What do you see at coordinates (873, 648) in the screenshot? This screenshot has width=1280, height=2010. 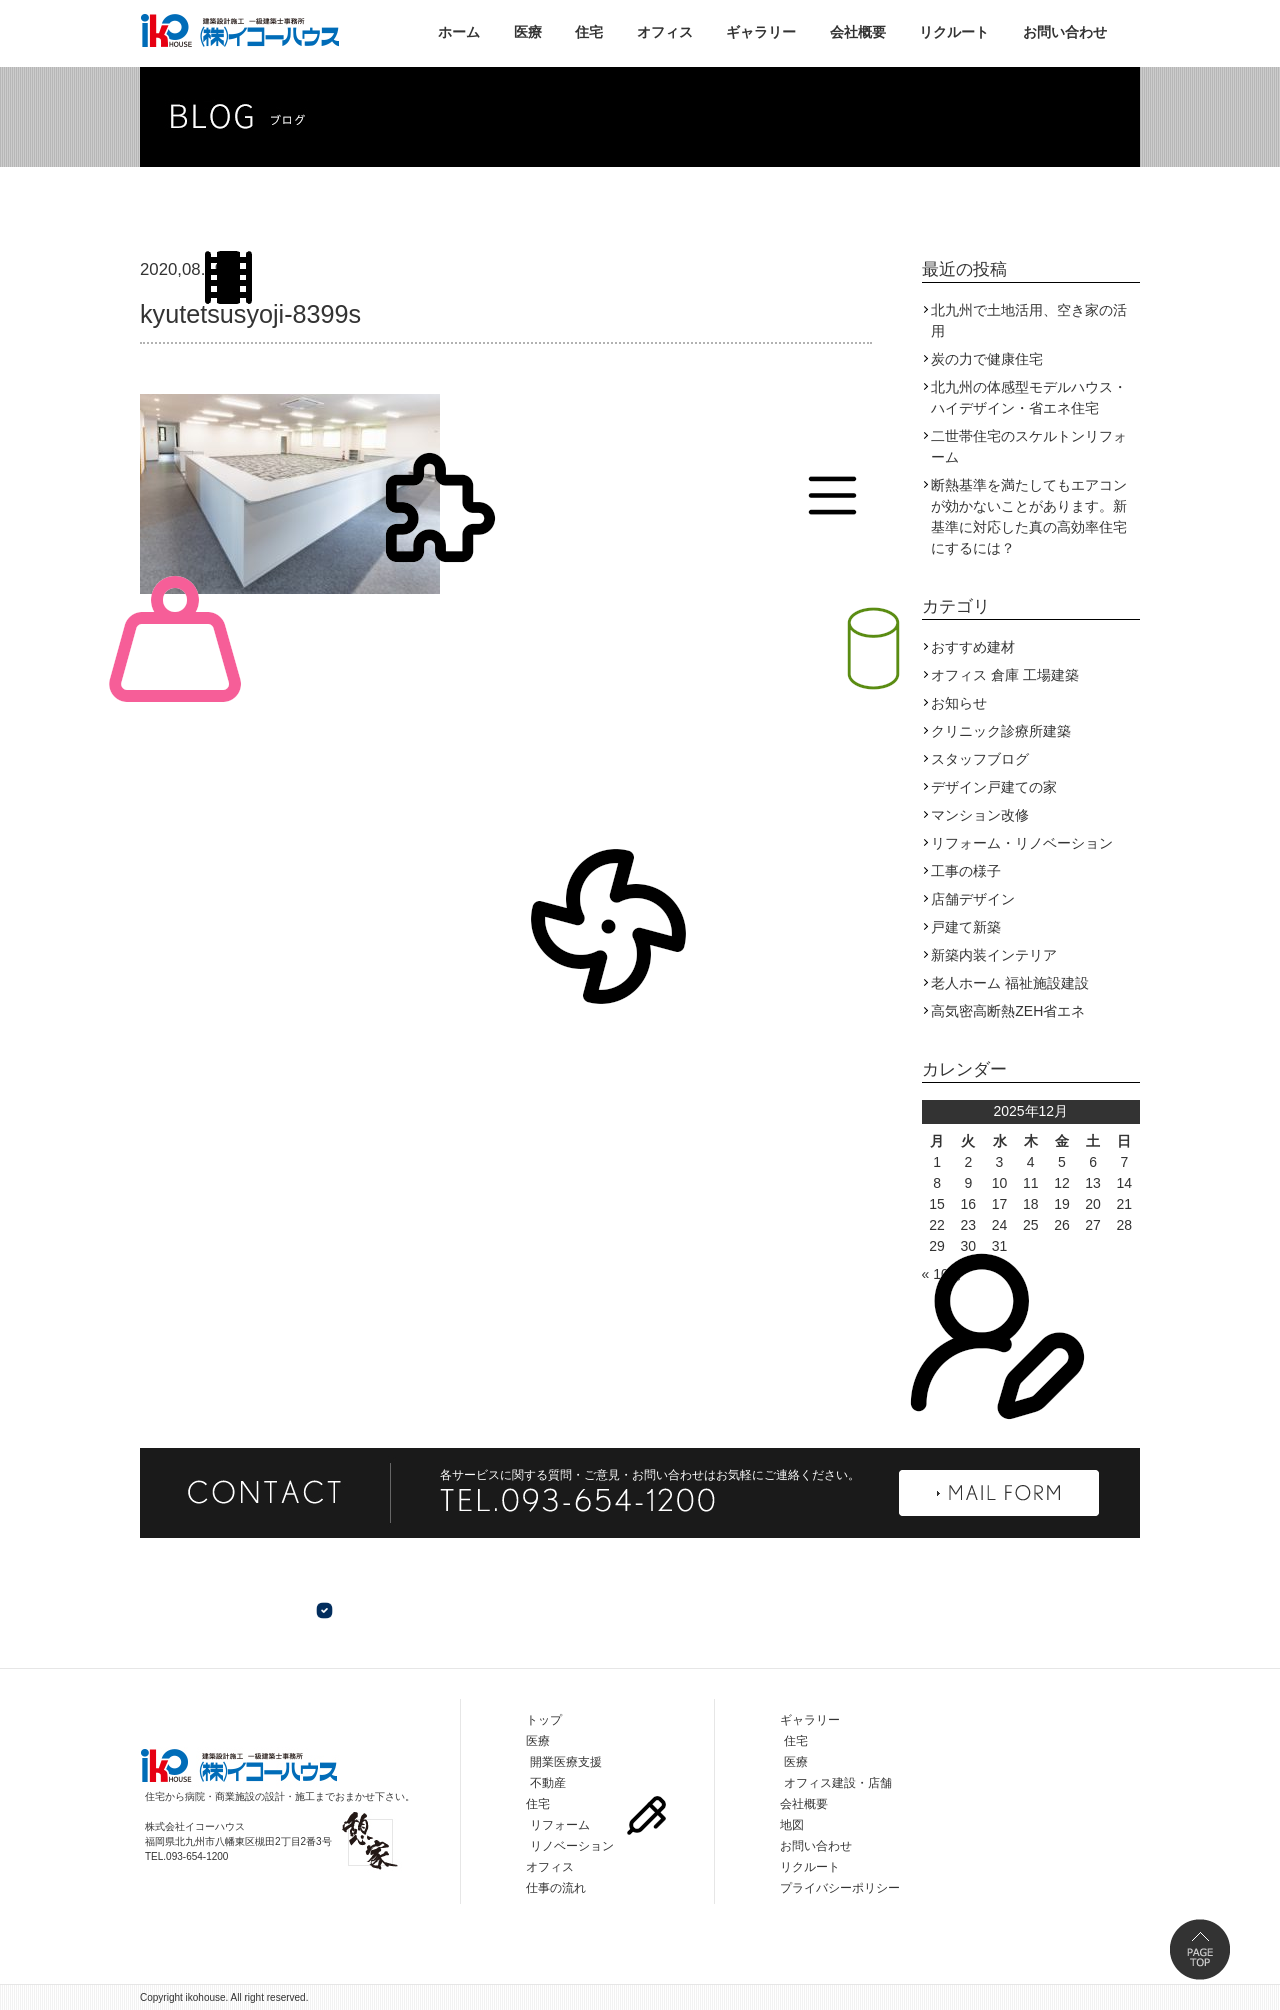 I see `represents a database or data storage` at bounding box center [873, 648].